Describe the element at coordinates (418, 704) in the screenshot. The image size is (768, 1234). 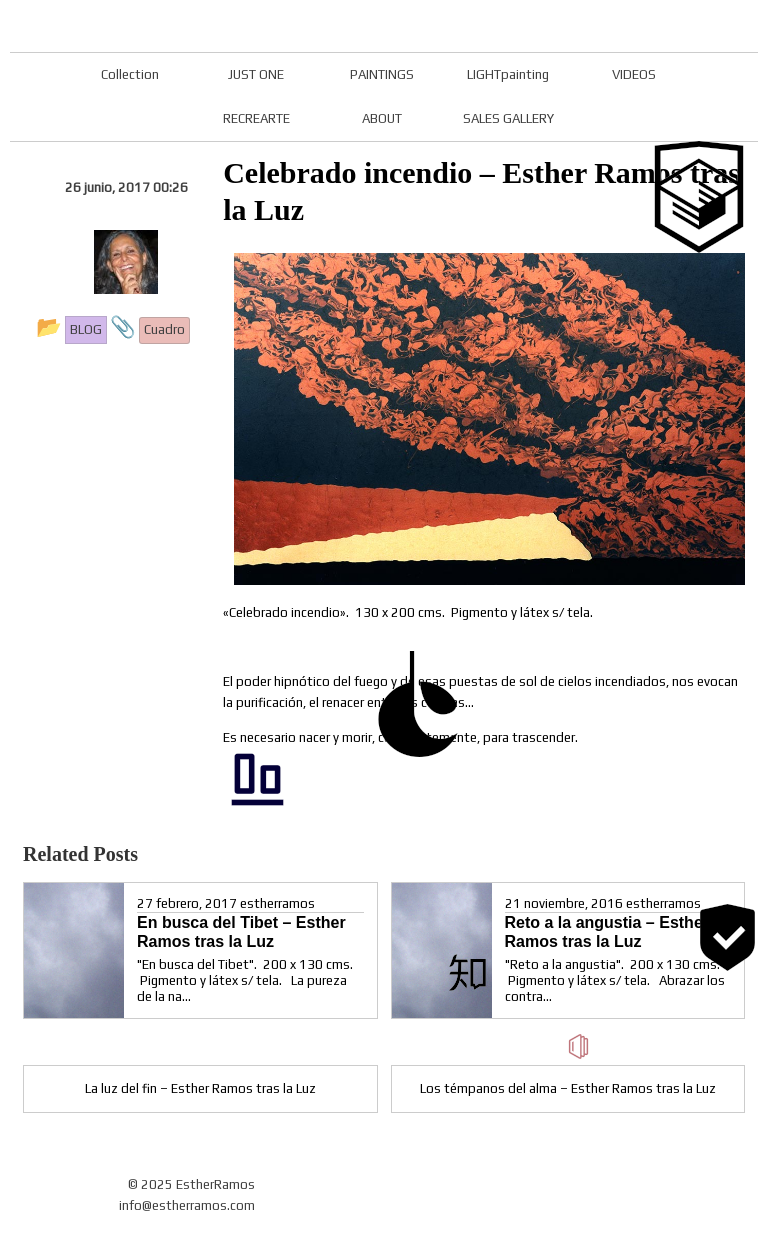
I see `link to CNES (French space agency) website` at that location.